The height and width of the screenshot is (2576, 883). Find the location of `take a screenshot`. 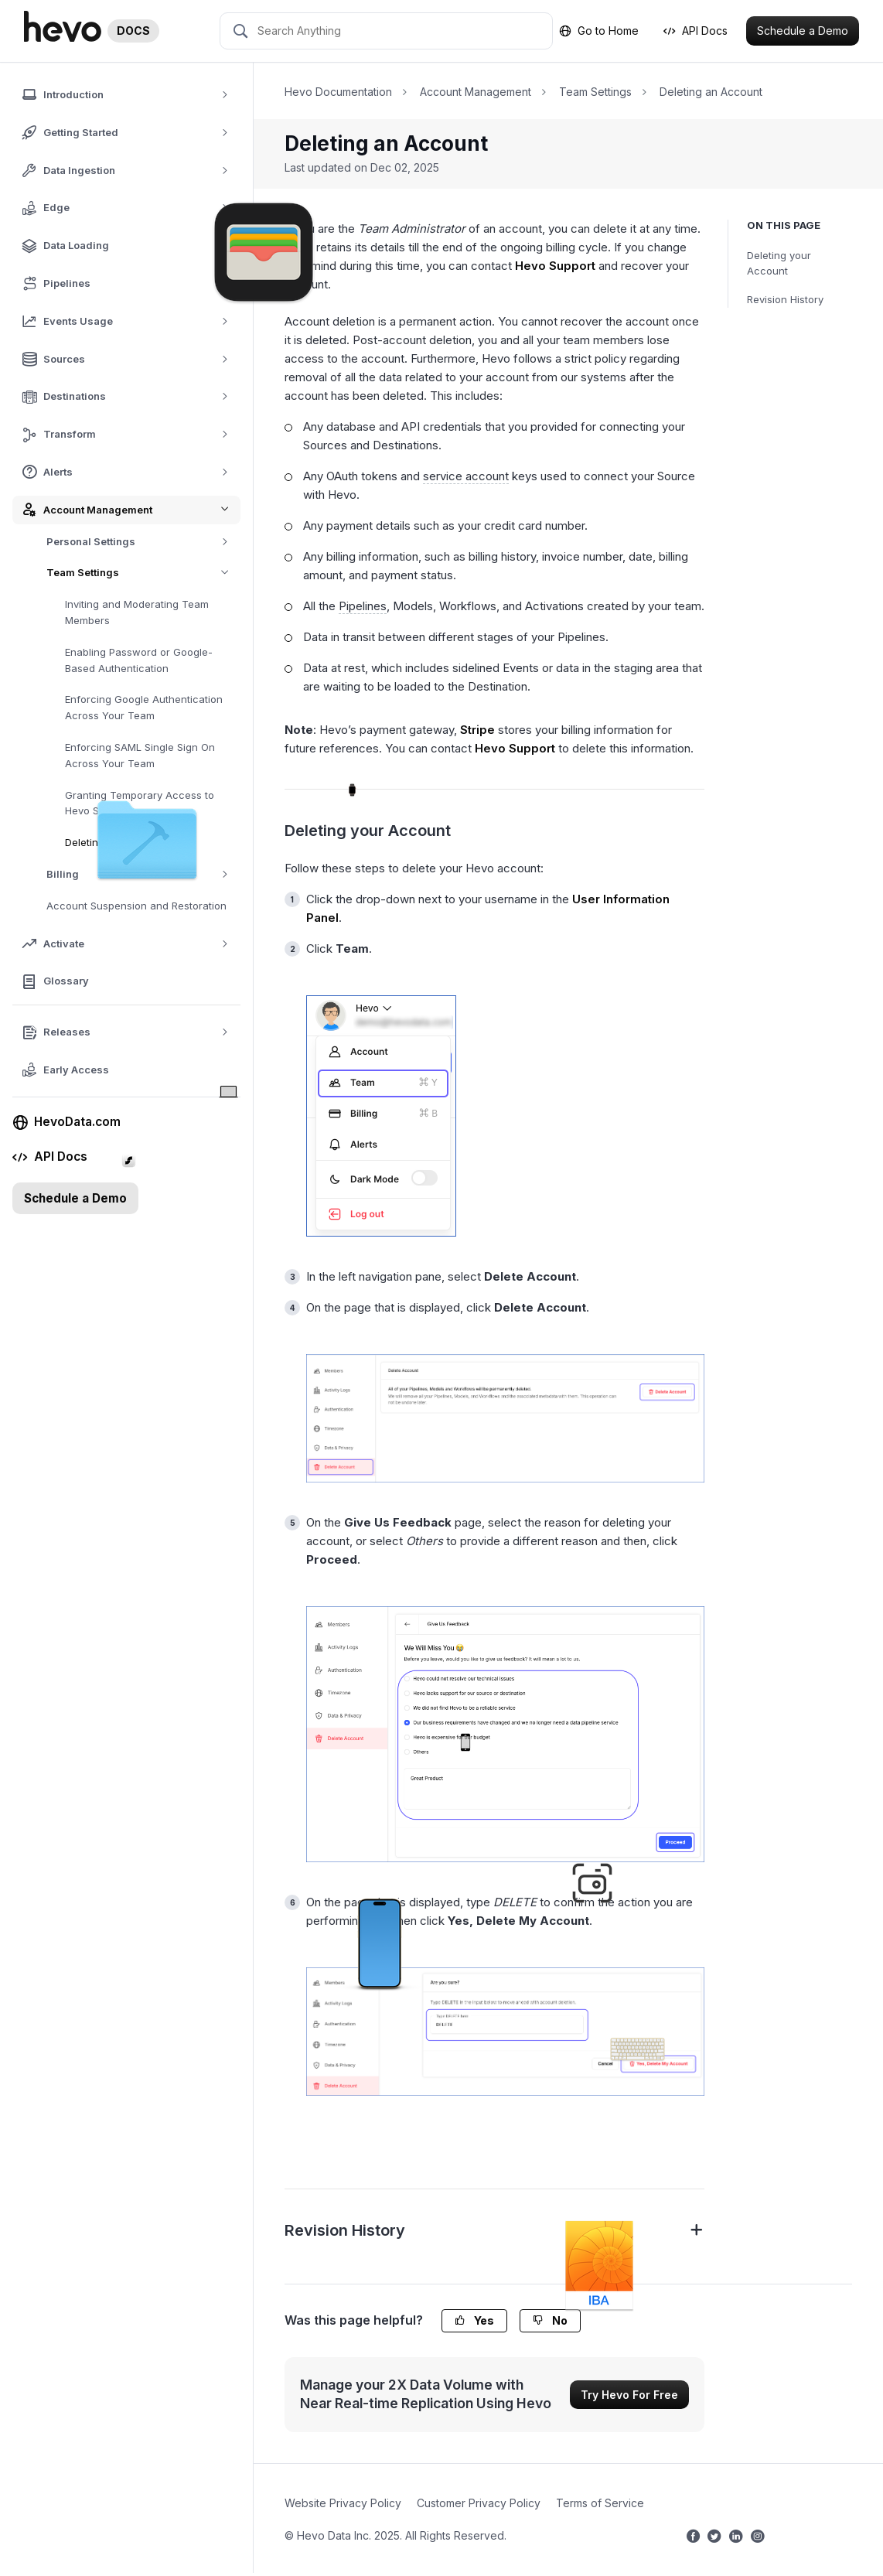

take a screenshot is located at coordinates (592, 1883).